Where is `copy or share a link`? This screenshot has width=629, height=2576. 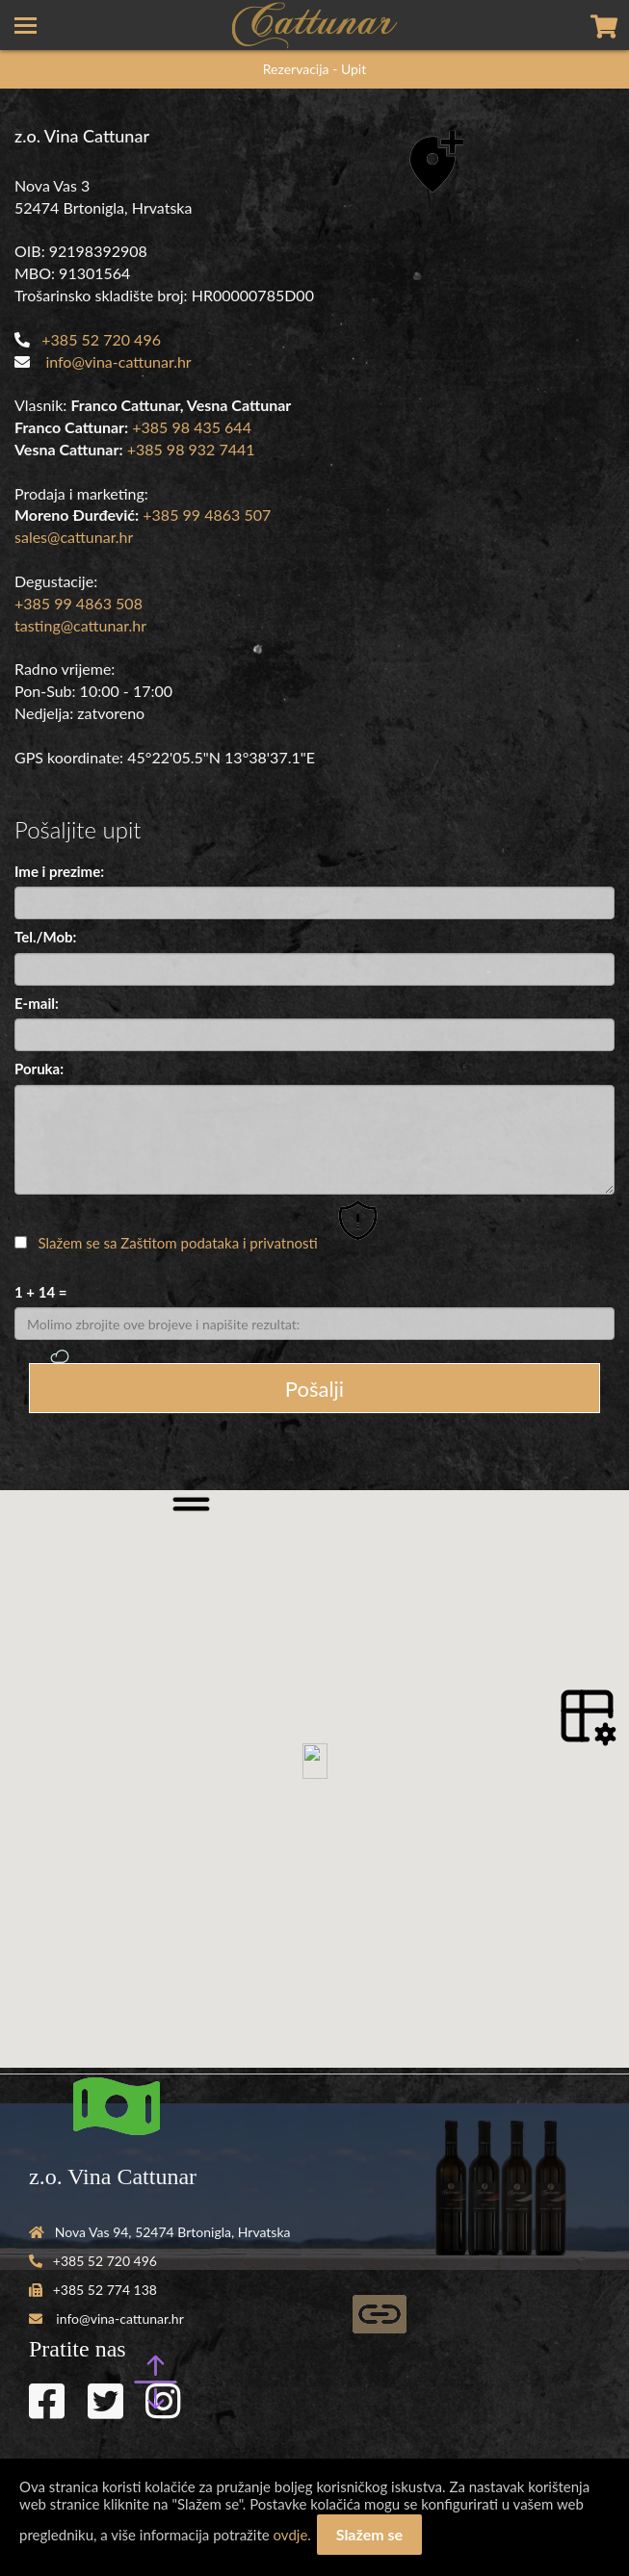
copy or share a link is located at coordinates (380, 2314).